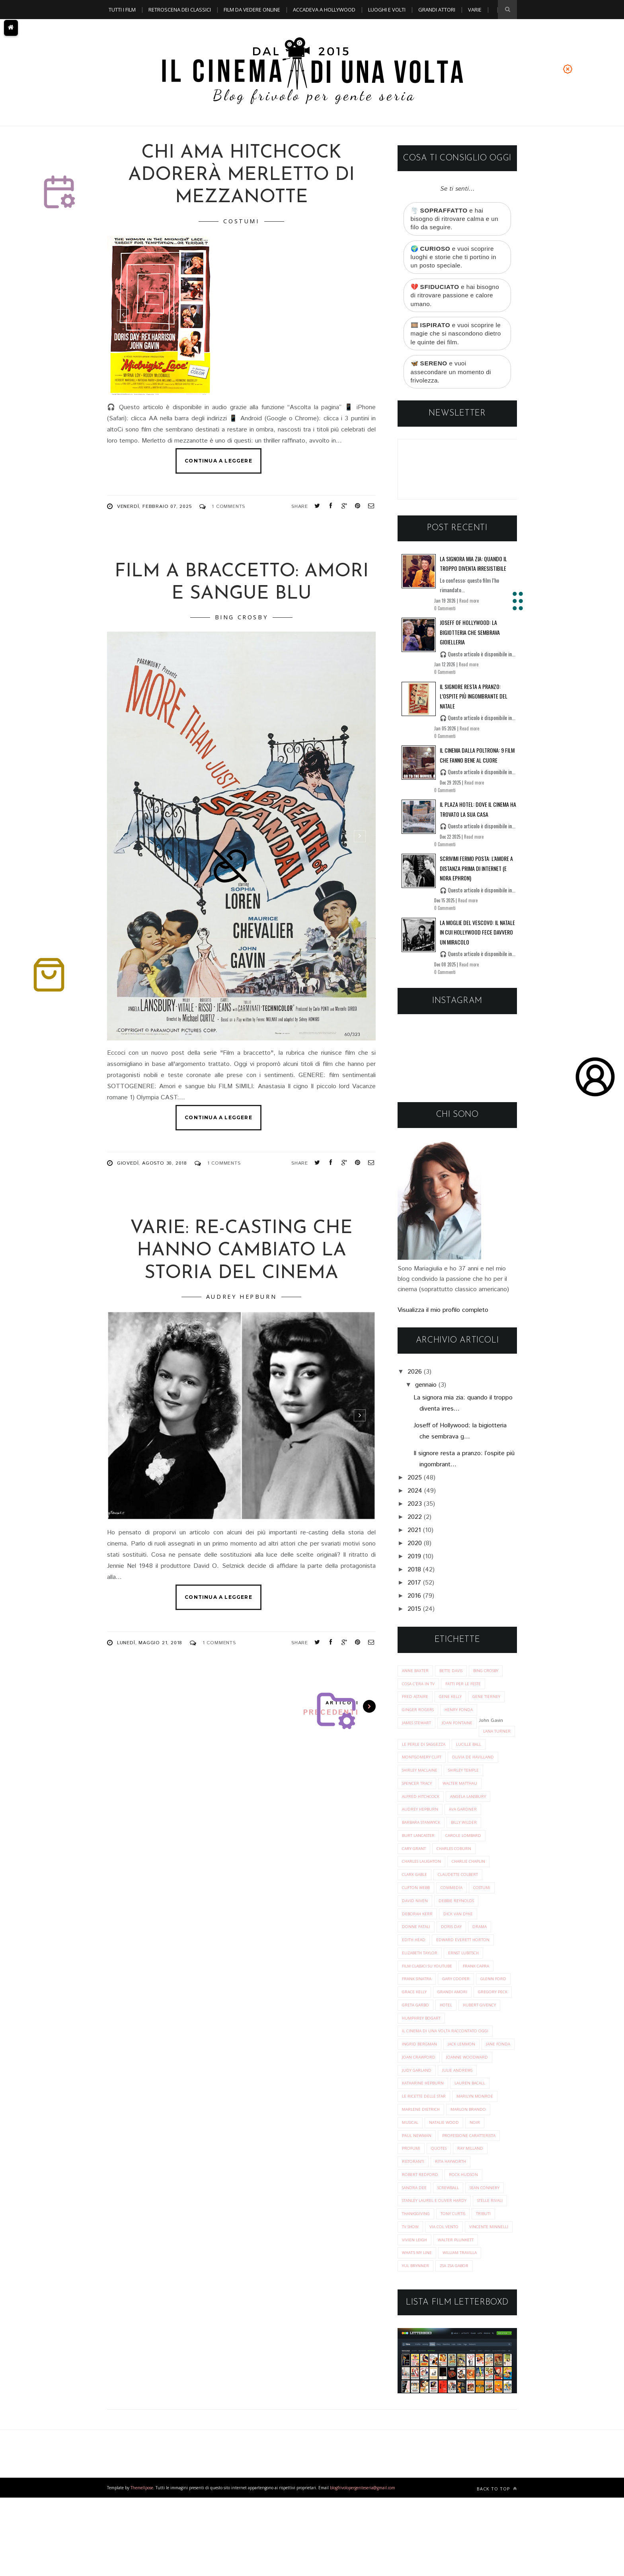 The width and height of the screenshot is (624, 2576). Describe the element at coordinates (567, 69) in the screenshot. I see `remove or revoke a badge` at that location.